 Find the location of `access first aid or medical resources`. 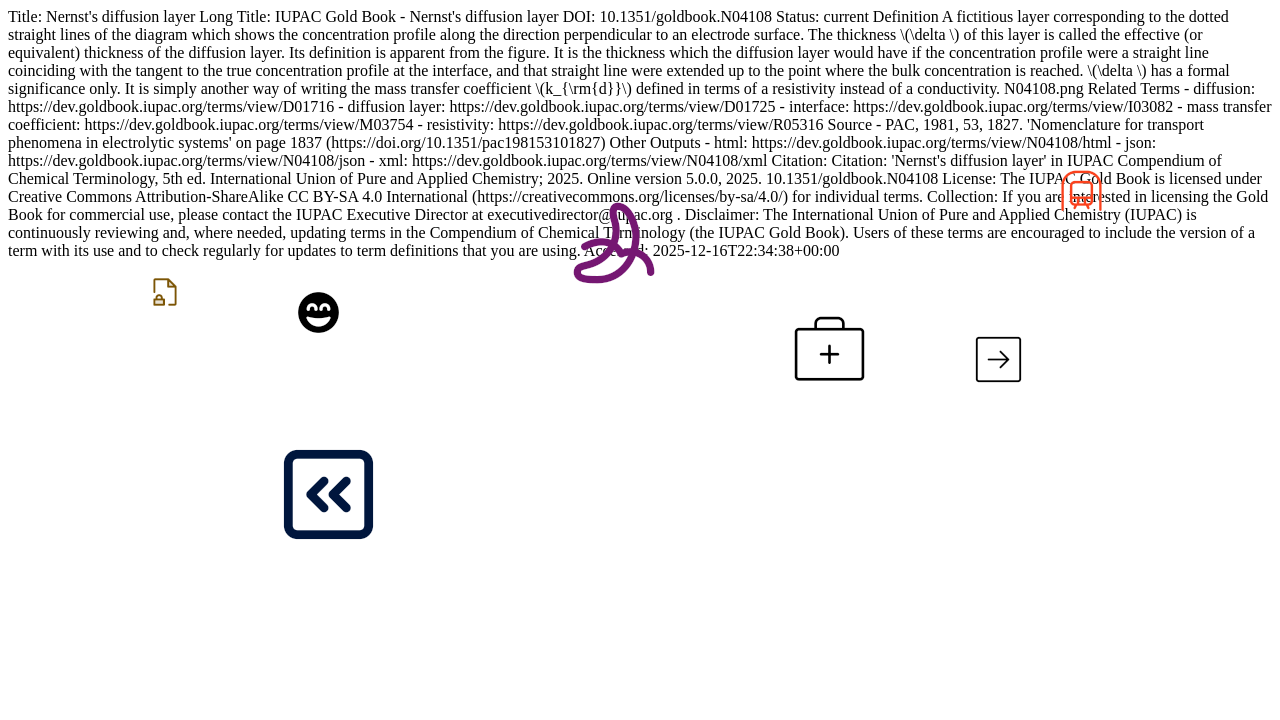

access first aid or medical resources is located at coordinates (829, 351).